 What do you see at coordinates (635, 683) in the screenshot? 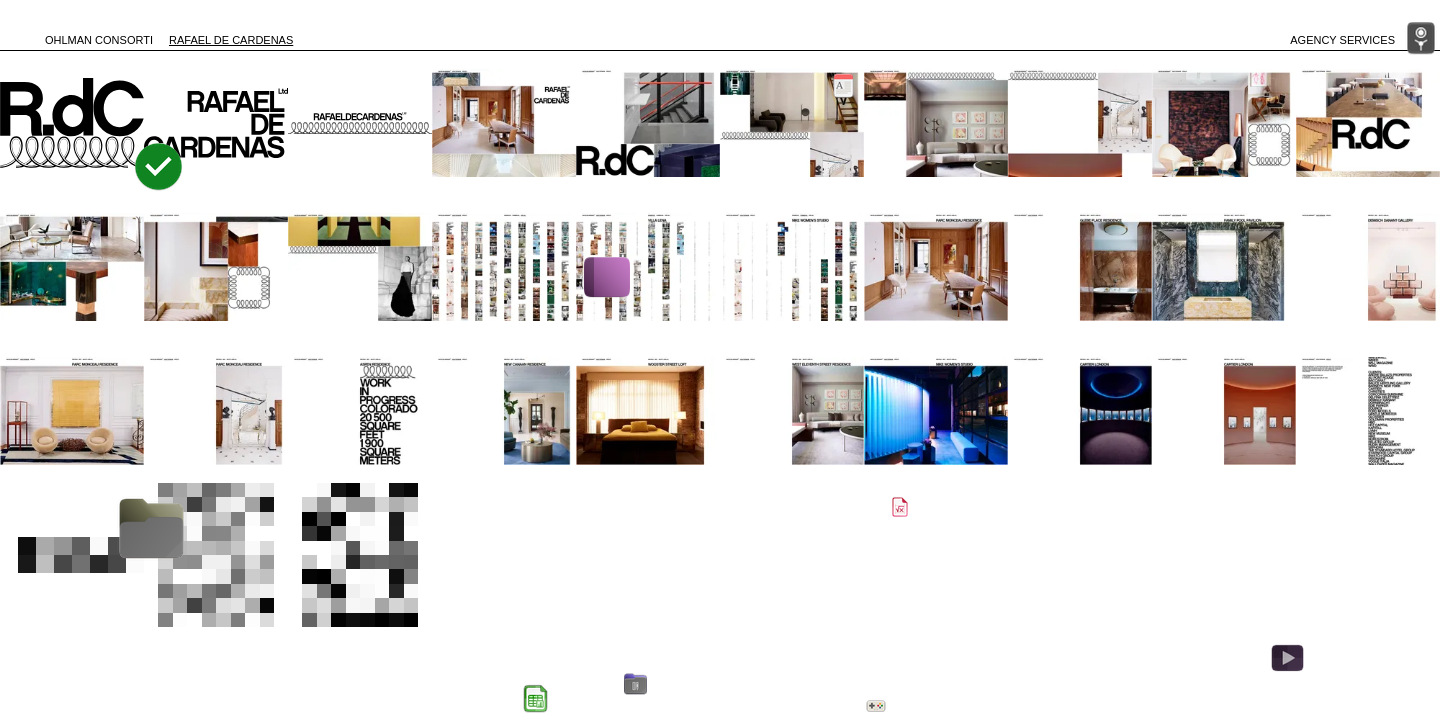
I see `open templates folder` at bounding box center [635, 683].